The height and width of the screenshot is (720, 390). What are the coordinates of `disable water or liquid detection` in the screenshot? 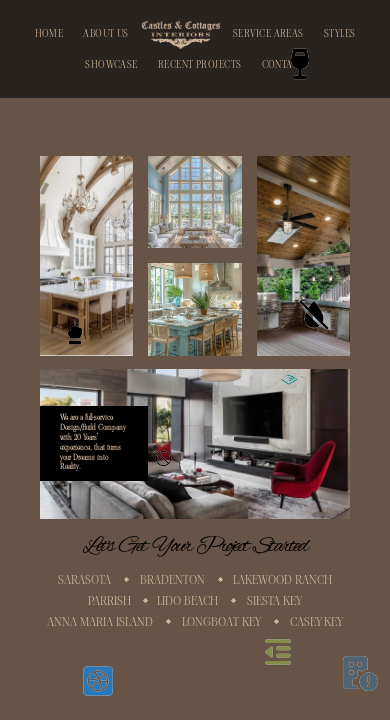 It's located at (314, 315).